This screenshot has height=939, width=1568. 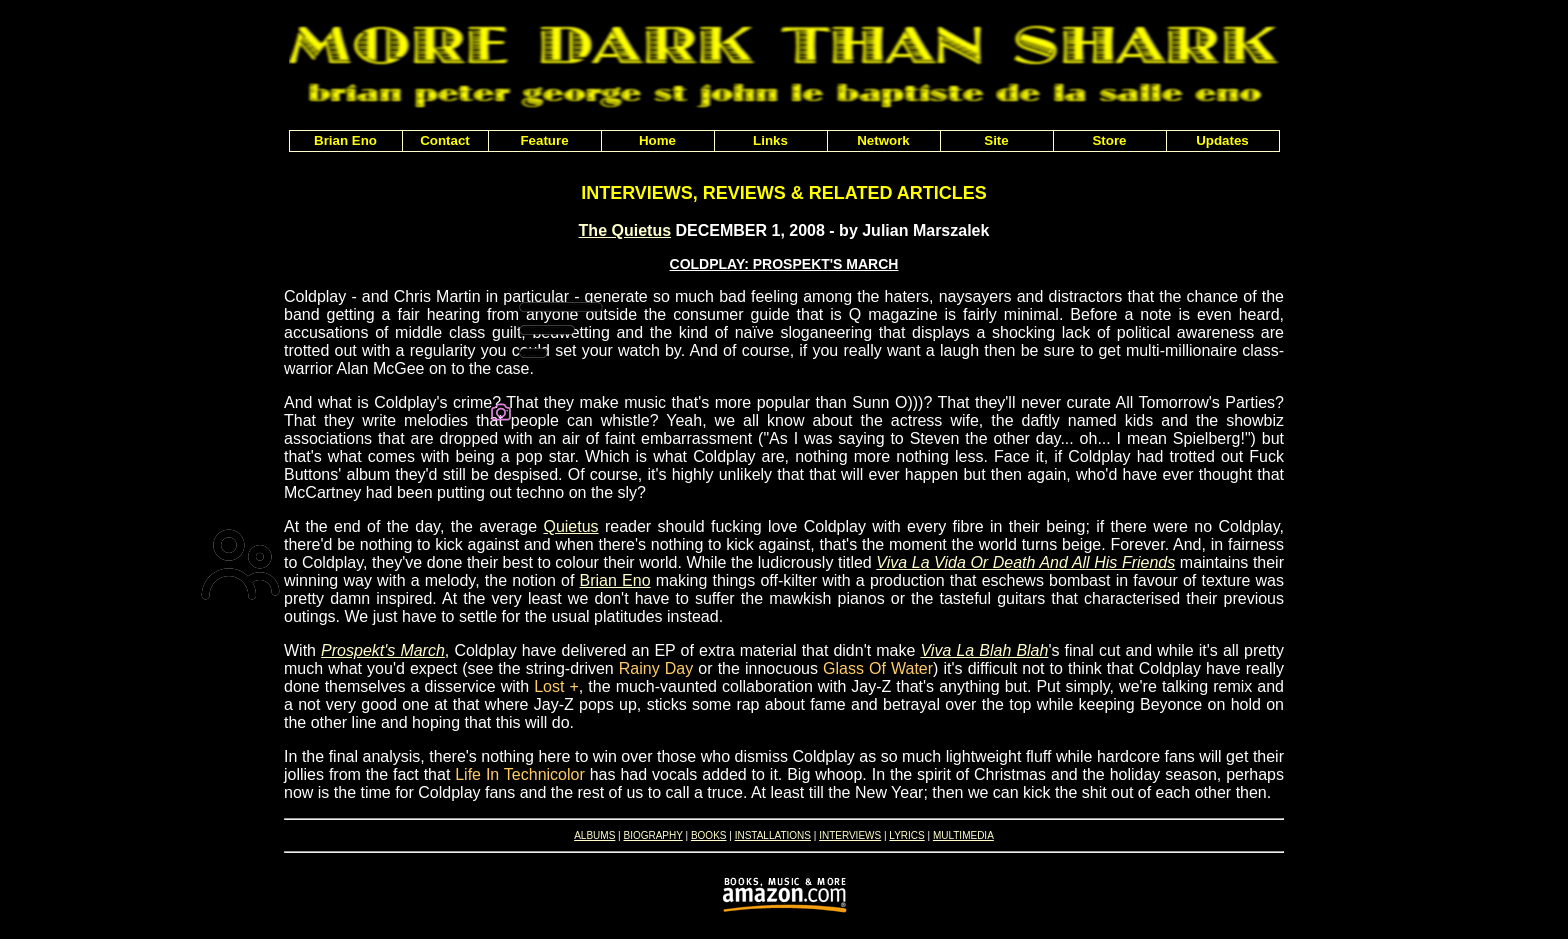 I want to click on view contacts or friends list, so click(x=240, y=564).